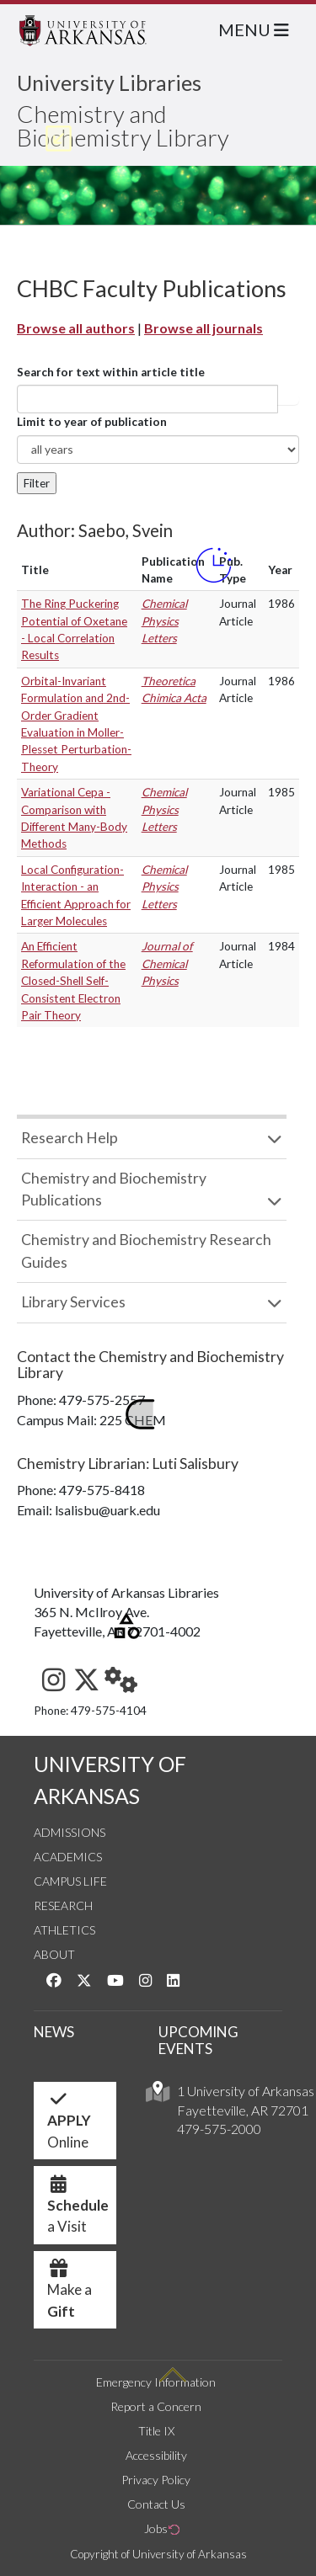 Image resolution: width=316 pixels, height=2576 pixels. Describe the element at coordinates (174, 2530) in the screenshot. I see `undo the last action` at that location.